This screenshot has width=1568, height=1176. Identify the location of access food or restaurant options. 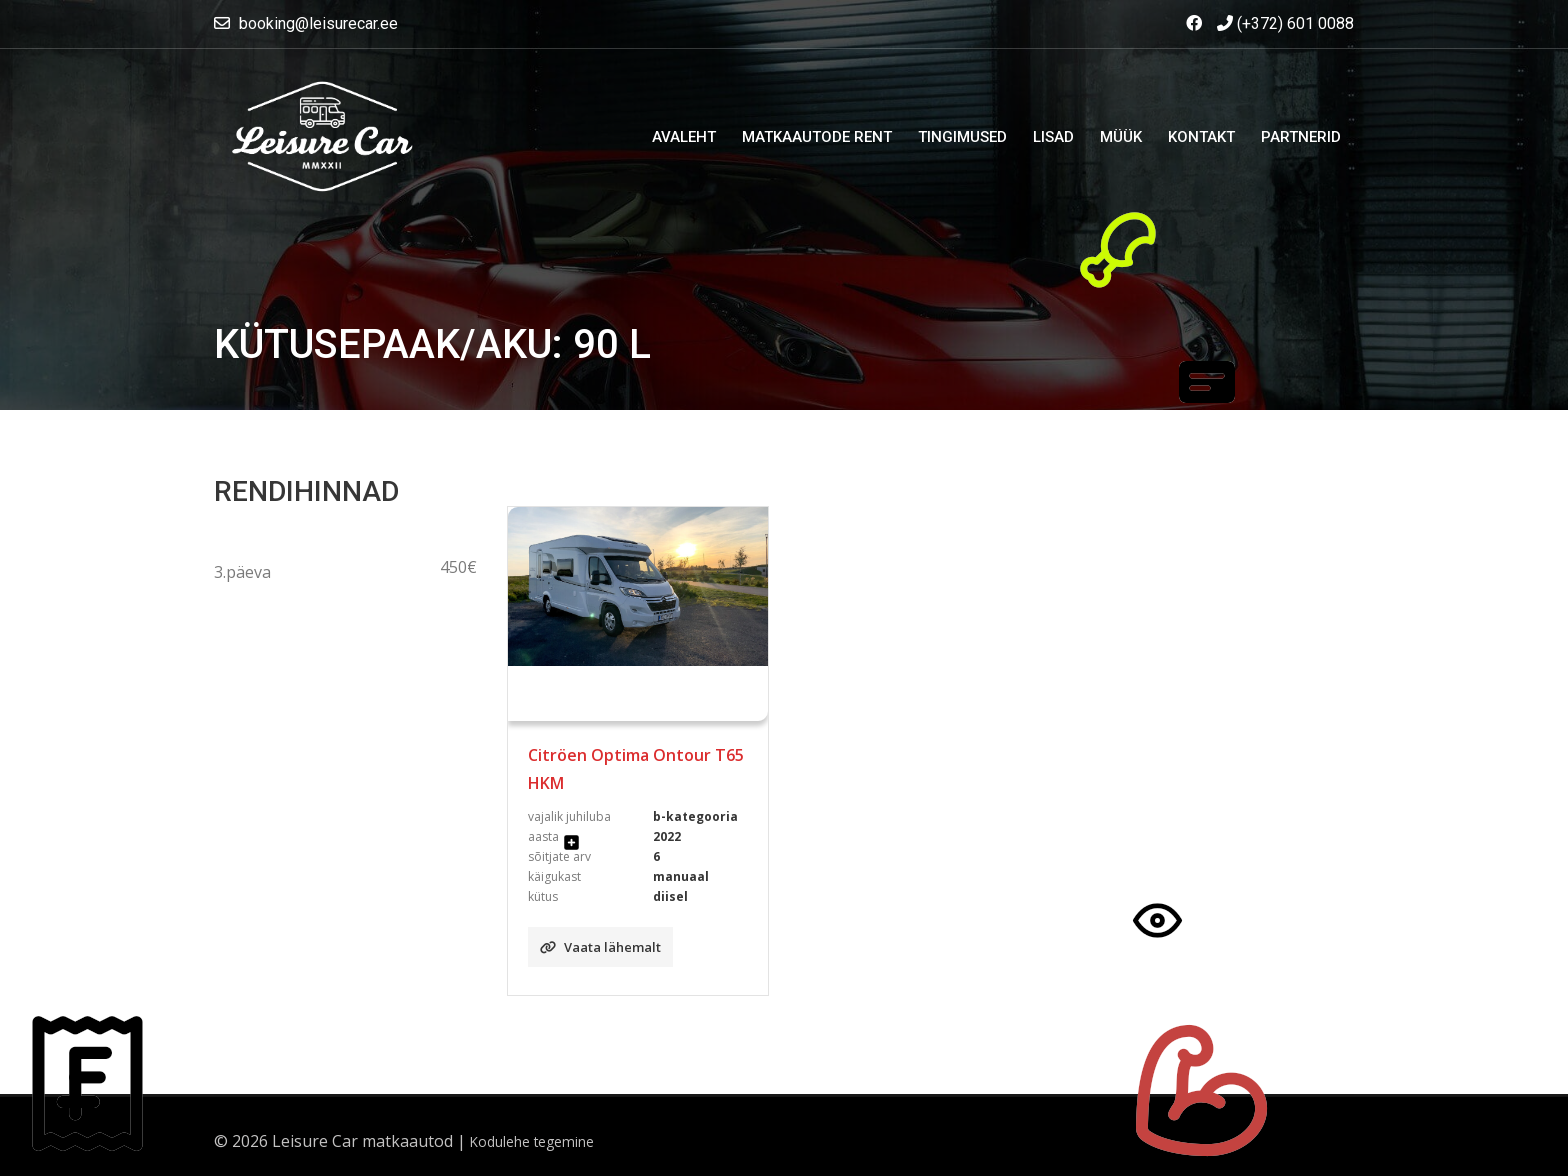
(1118, 250).